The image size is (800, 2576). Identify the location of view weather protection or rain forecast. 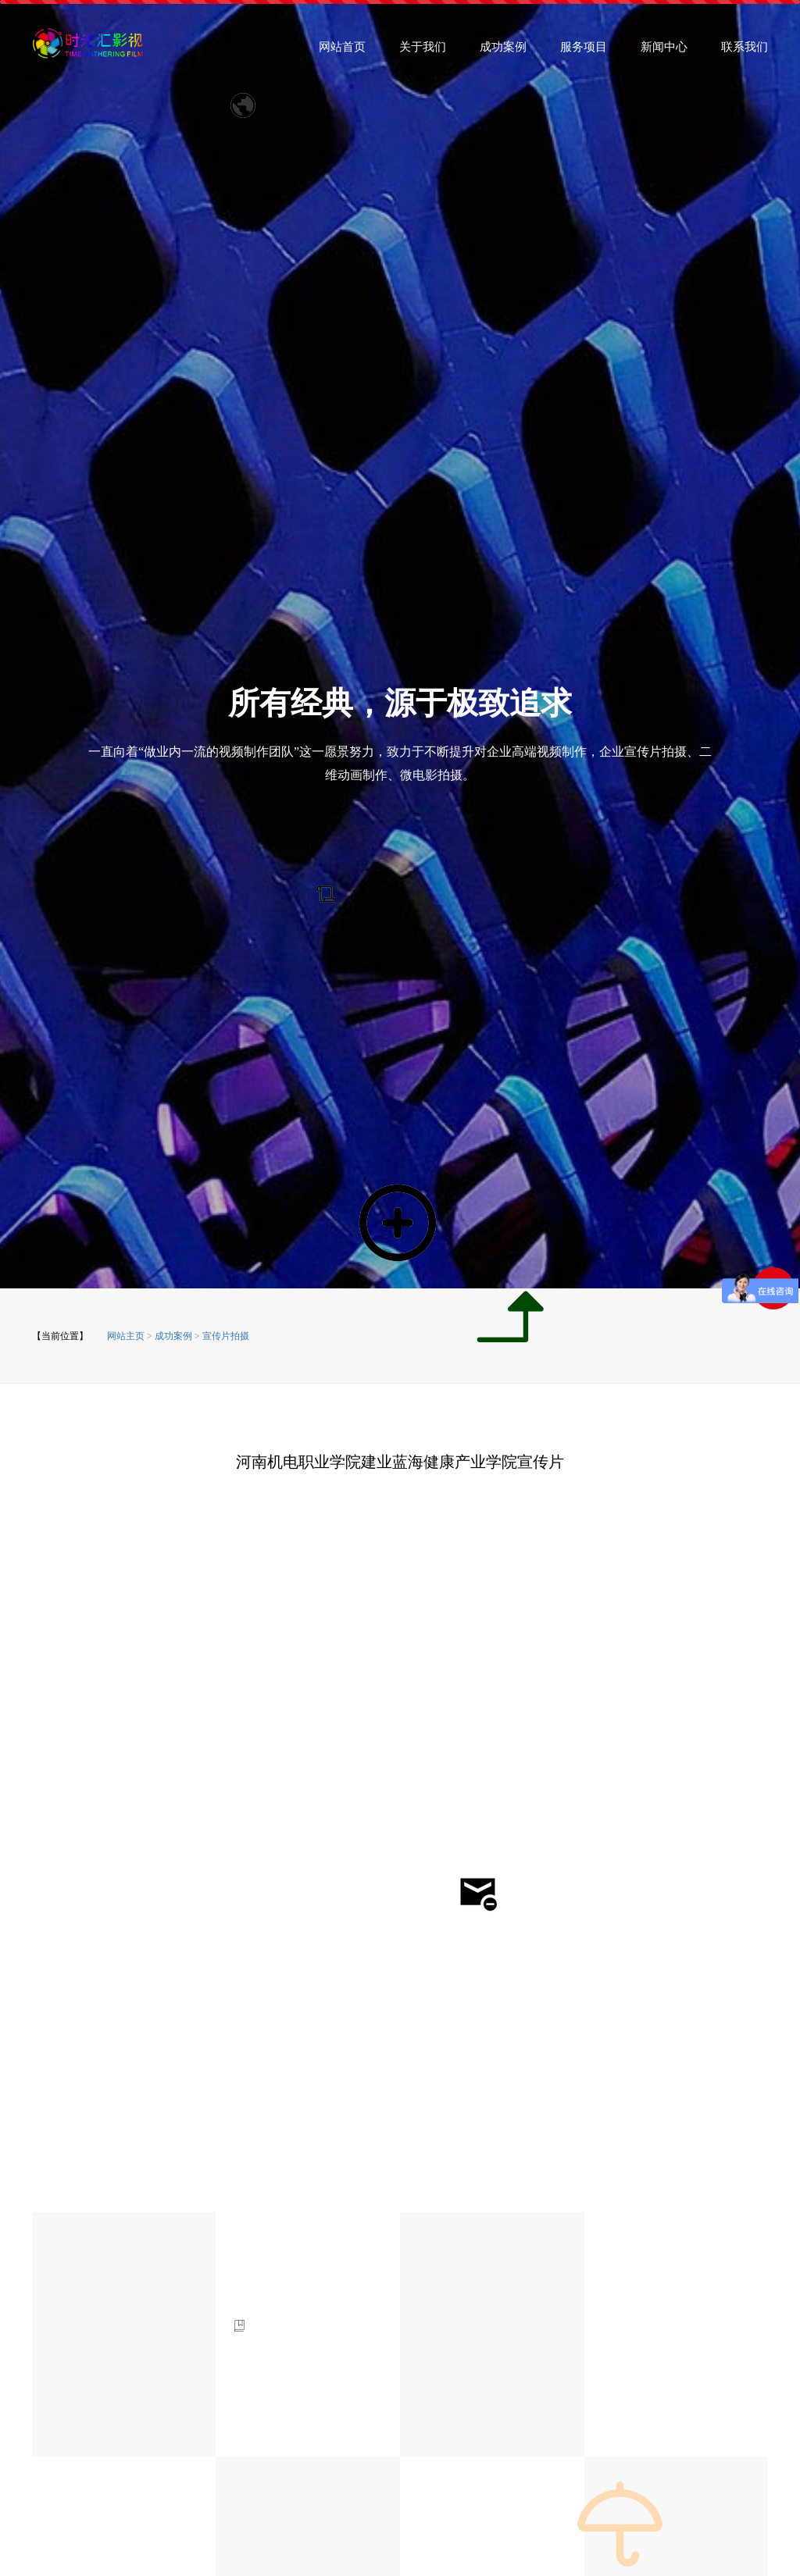
(620, 2524).